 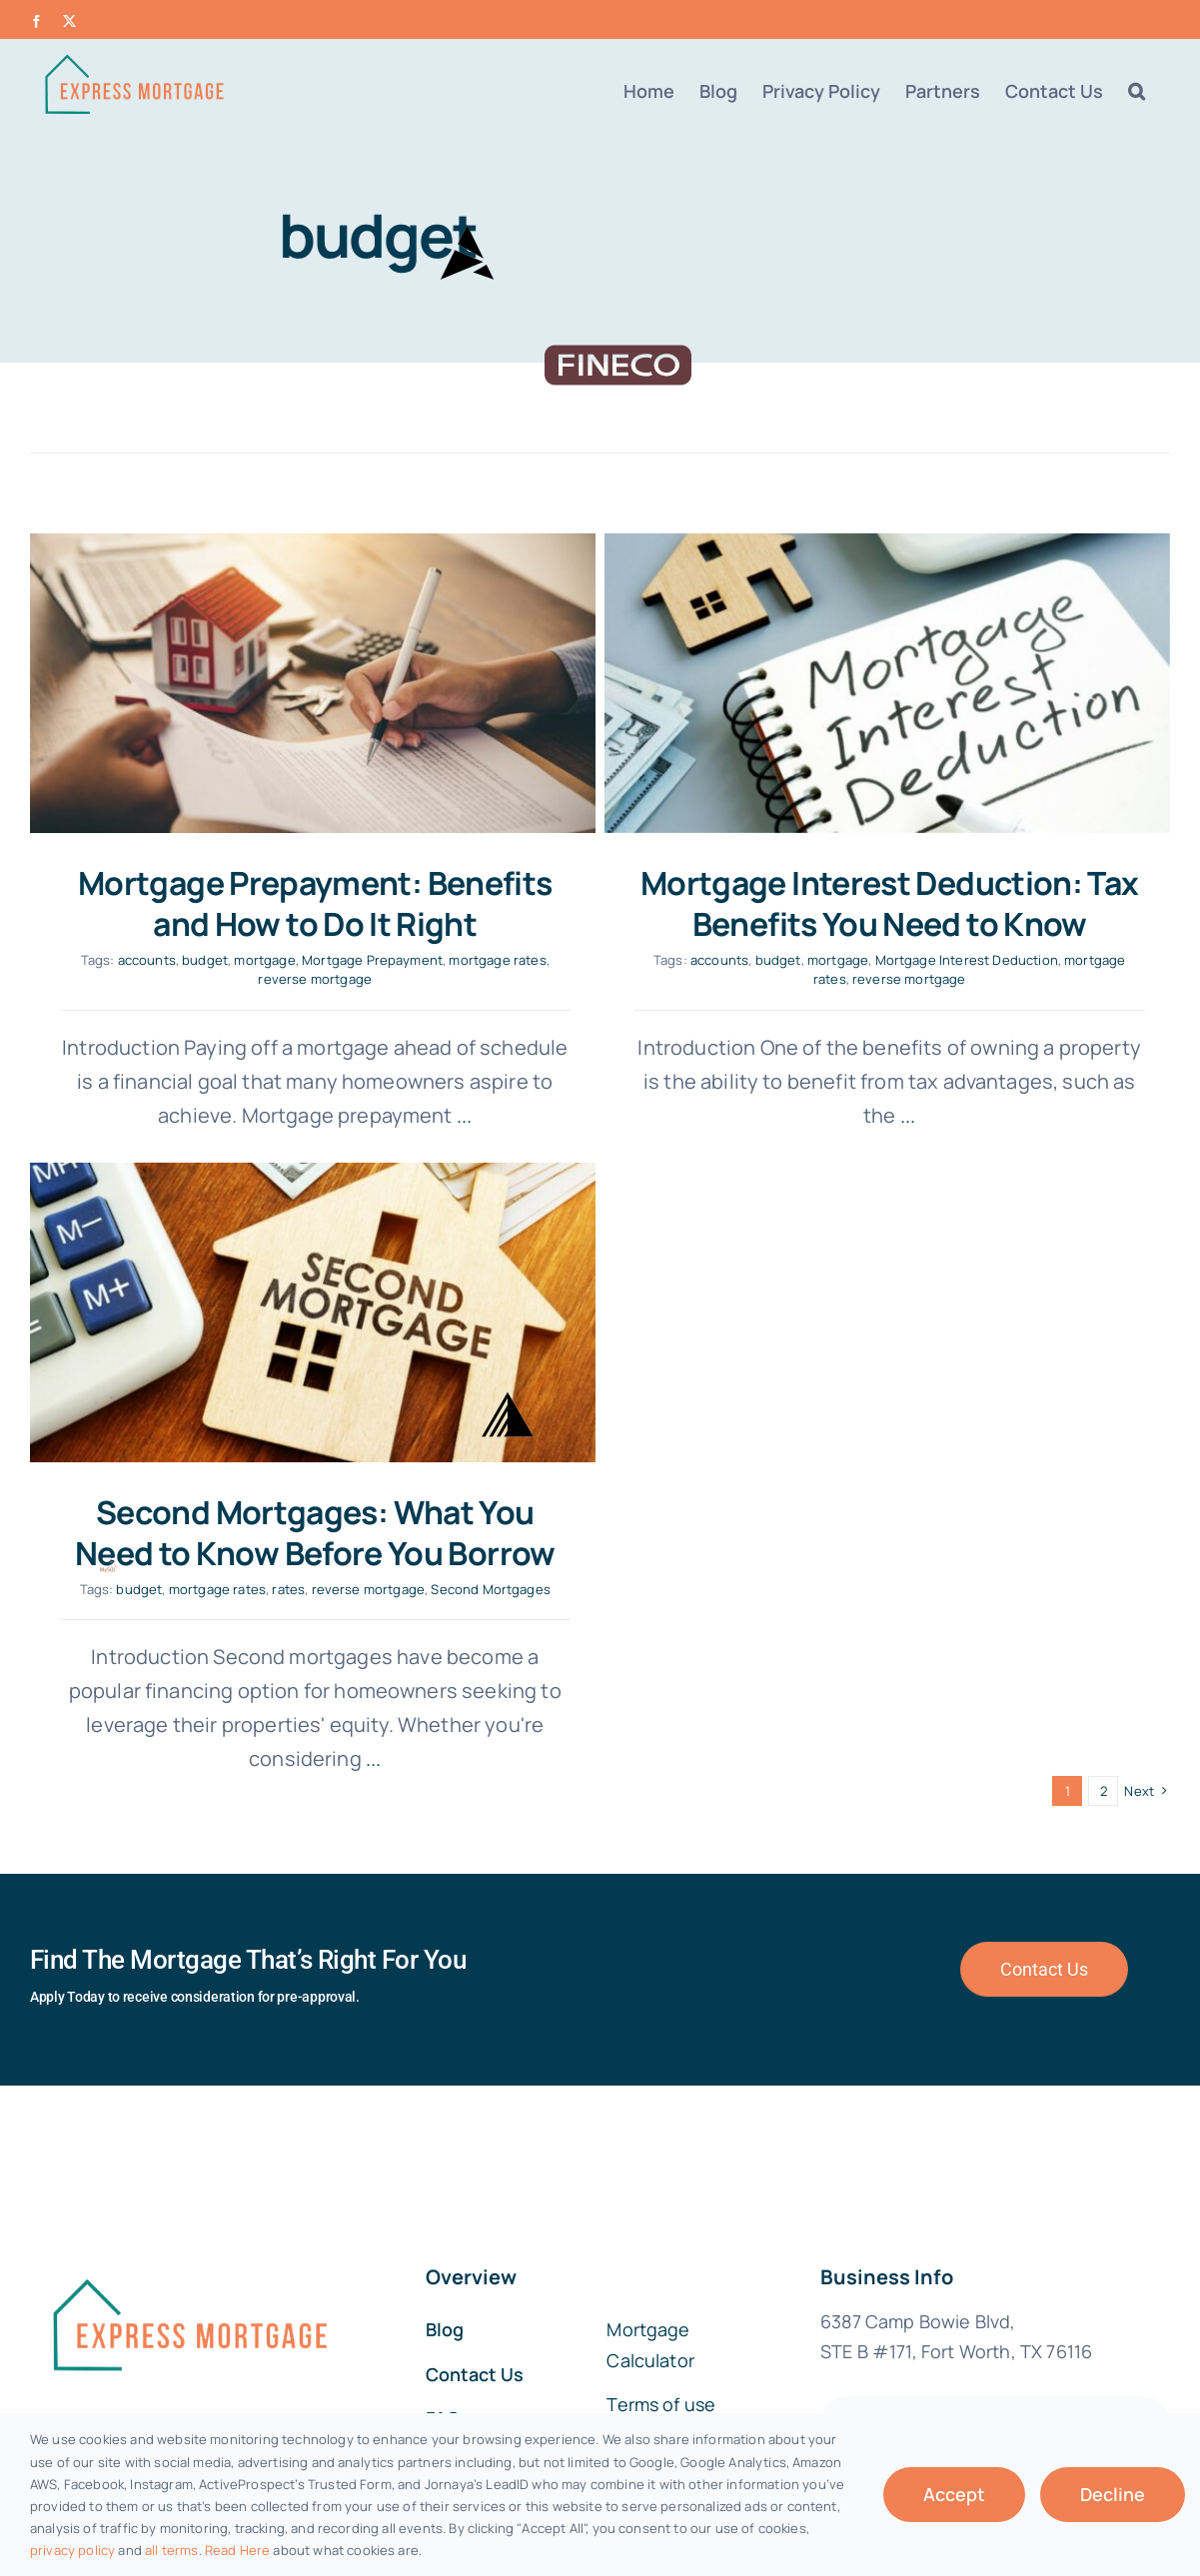 What do you see at coordinates (467, 252) in the screenshot?
I see `artix linux logo` at bounding box center [467, 252].